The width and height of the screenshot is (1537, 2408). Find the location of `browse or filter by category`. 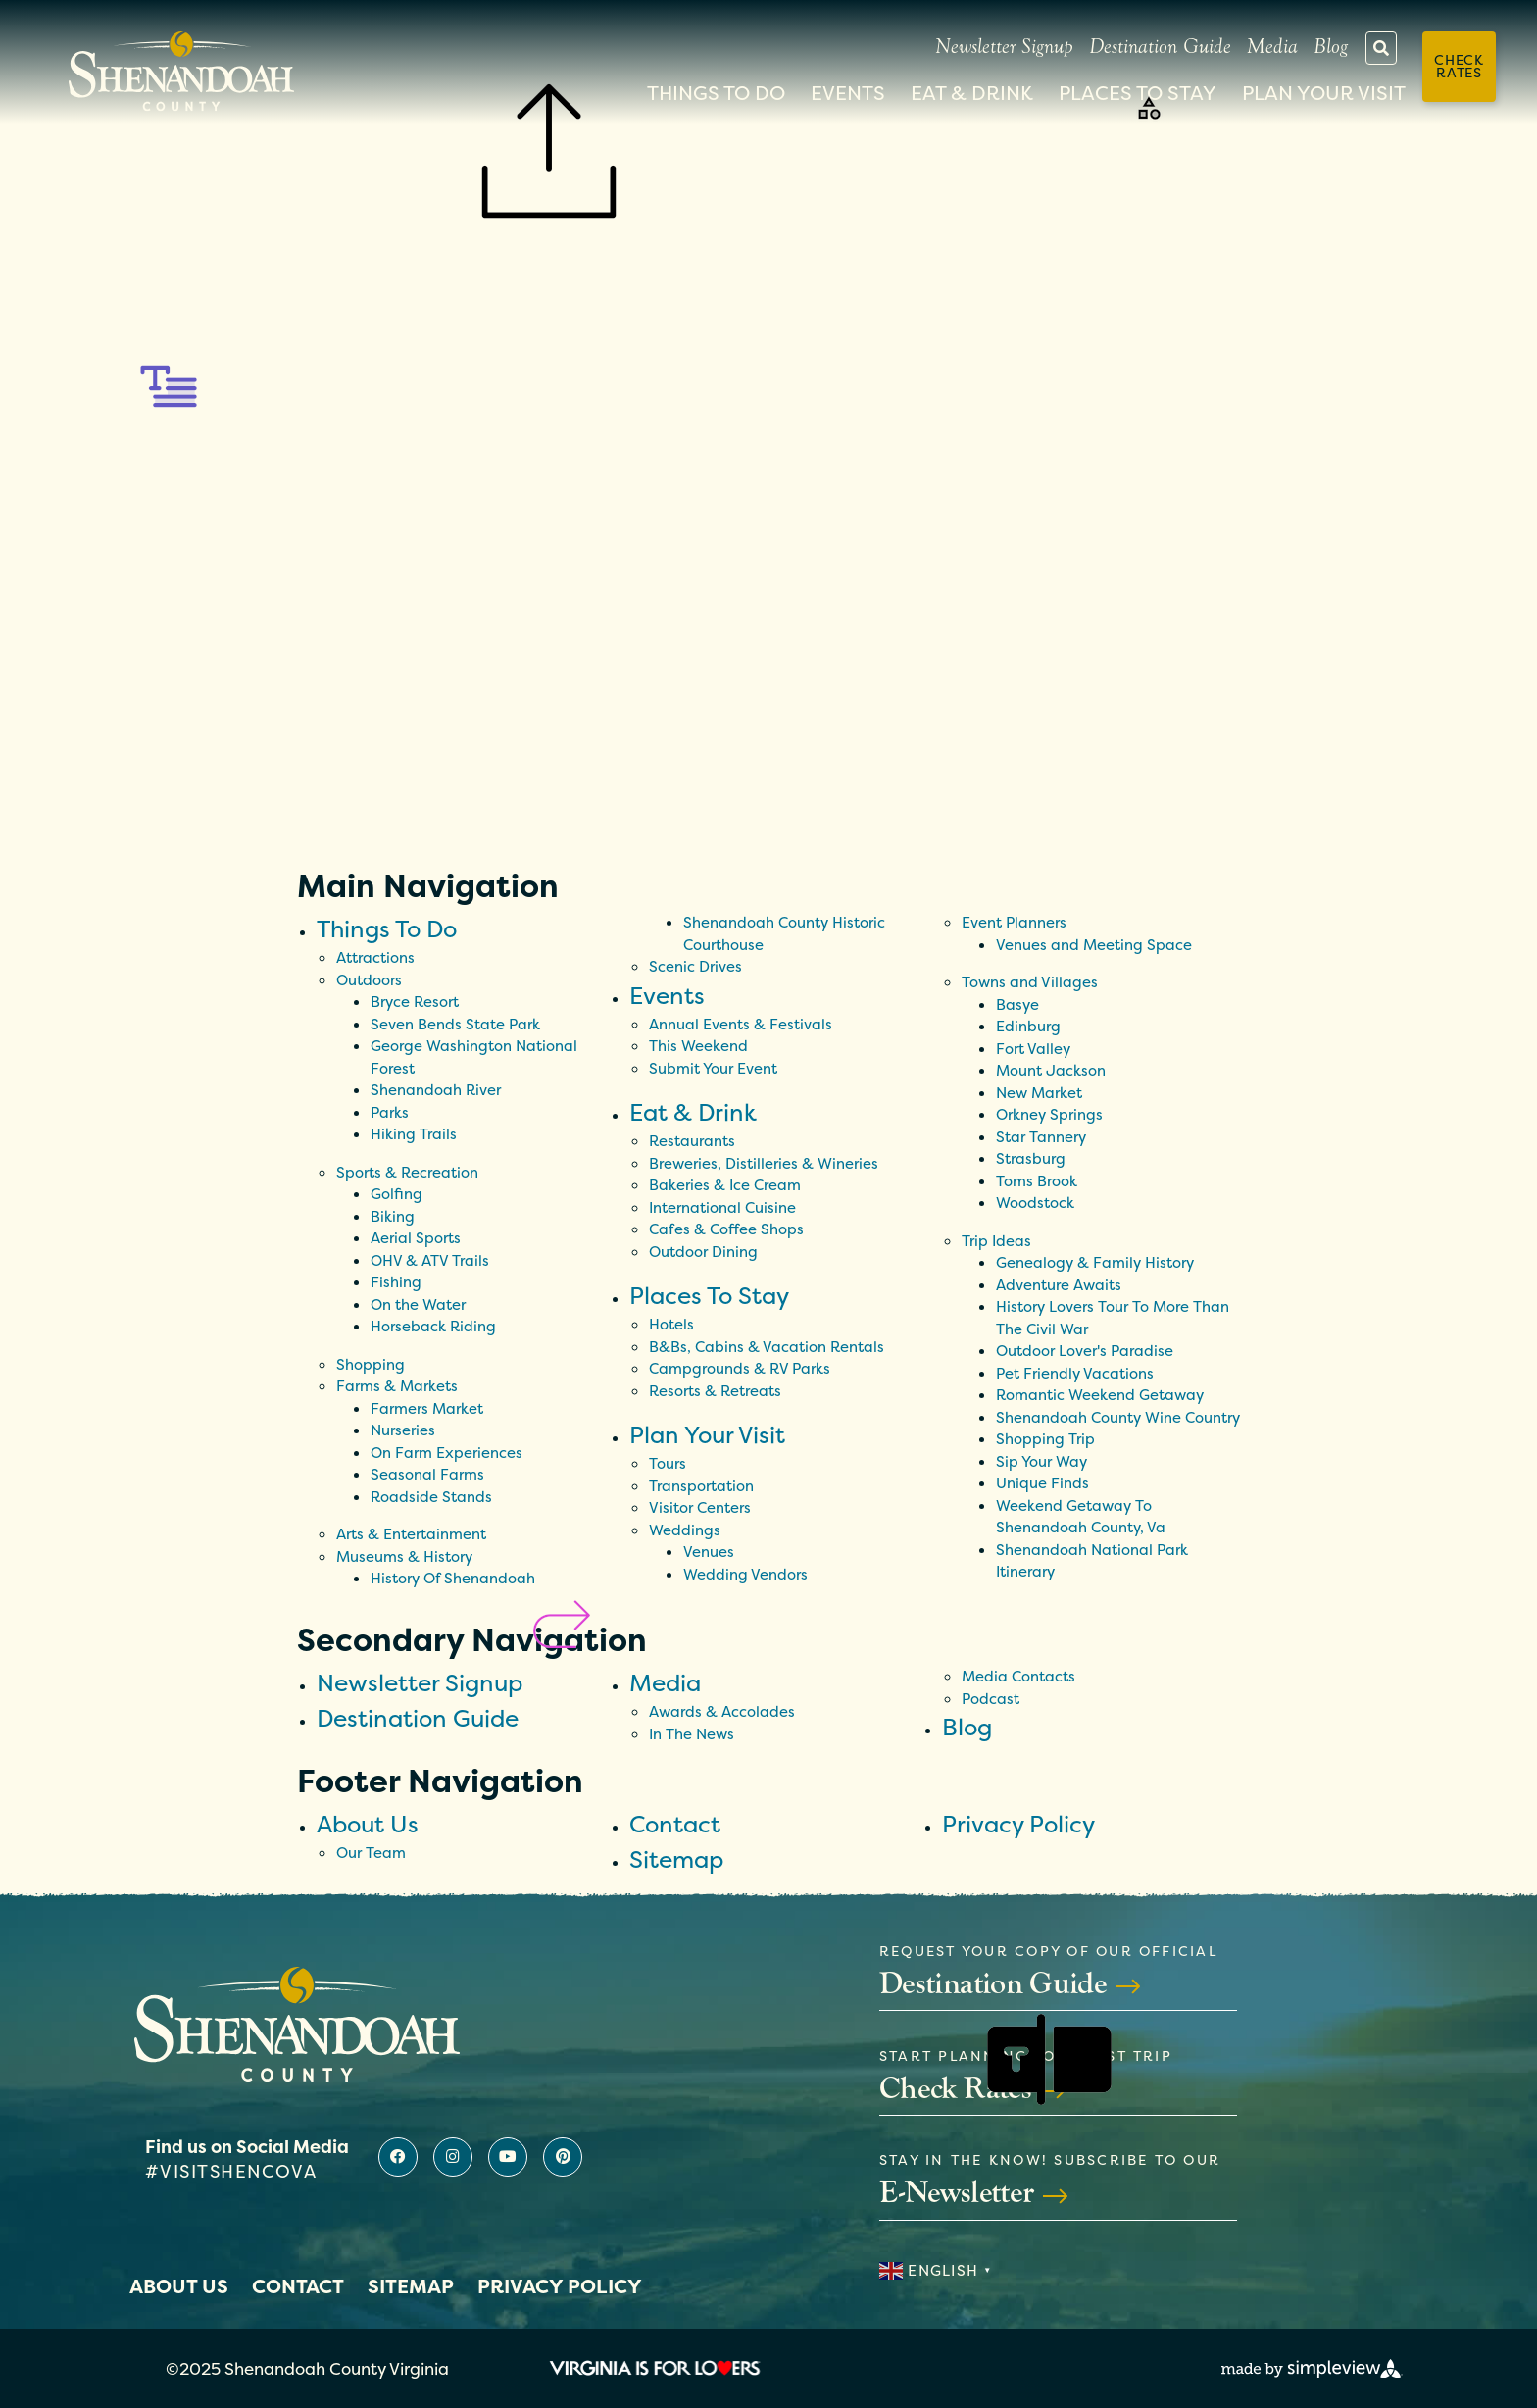

browse or filter by category is located at coordinates (1149, 108).